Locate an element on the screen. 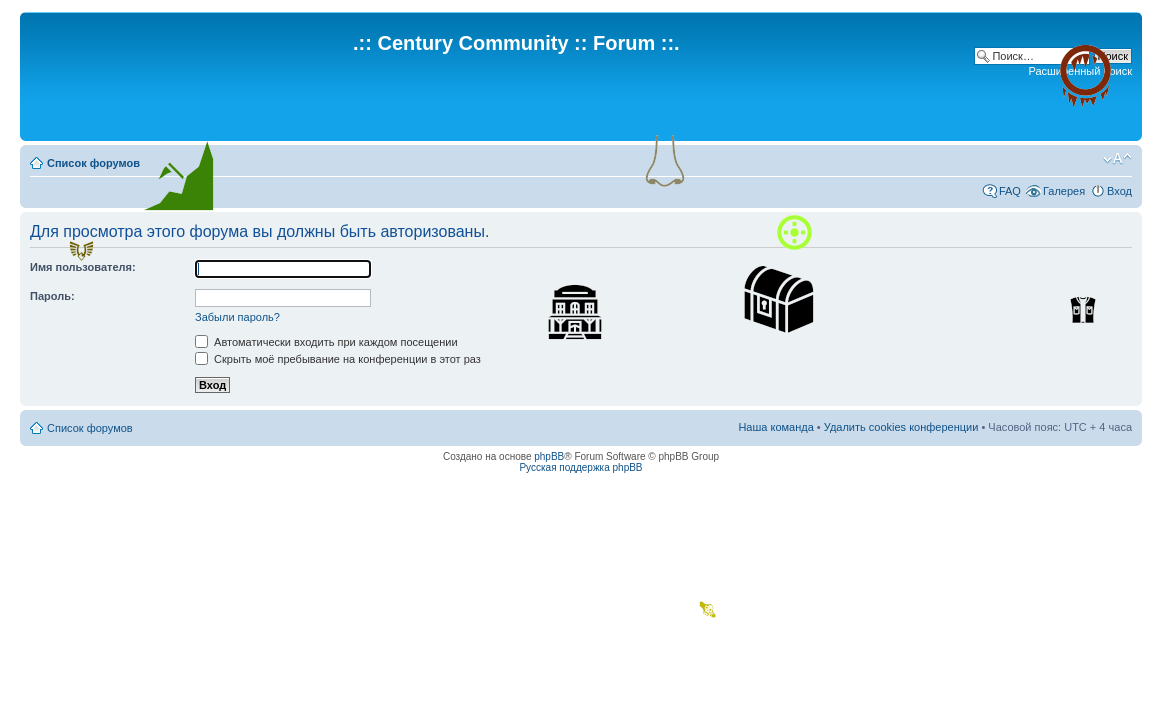 The height and width of the screenshot is (727, 1162). indicates a target or objective marker is located at coordinates (794, 232).